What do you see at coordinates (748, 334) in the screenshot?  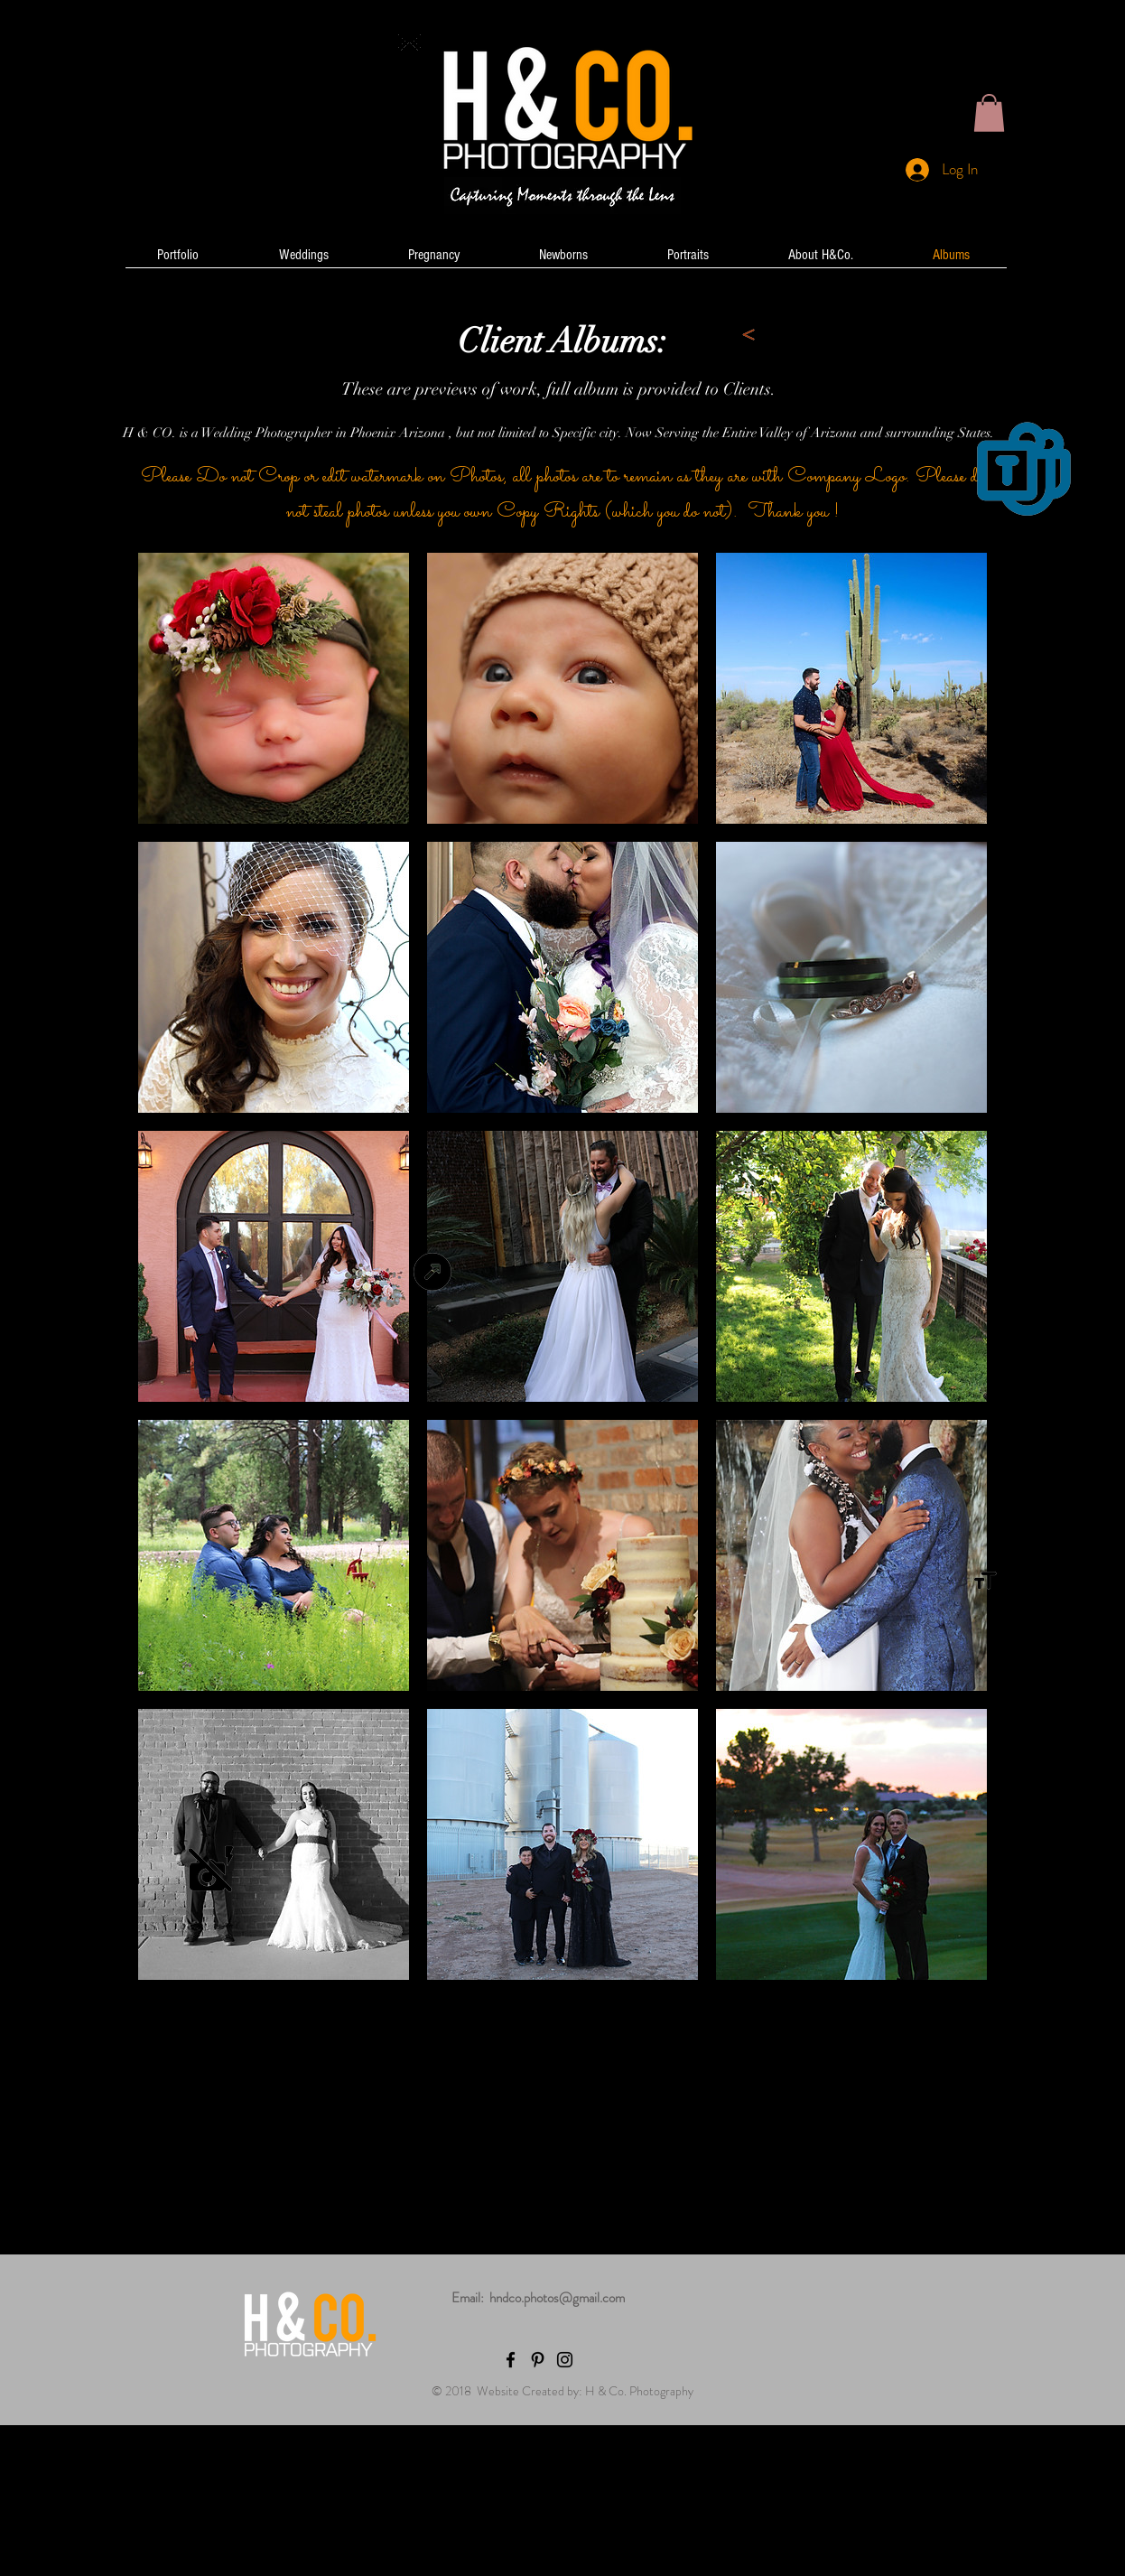 I see `navigate back to the previous screen` at bounding box center [748, 334].